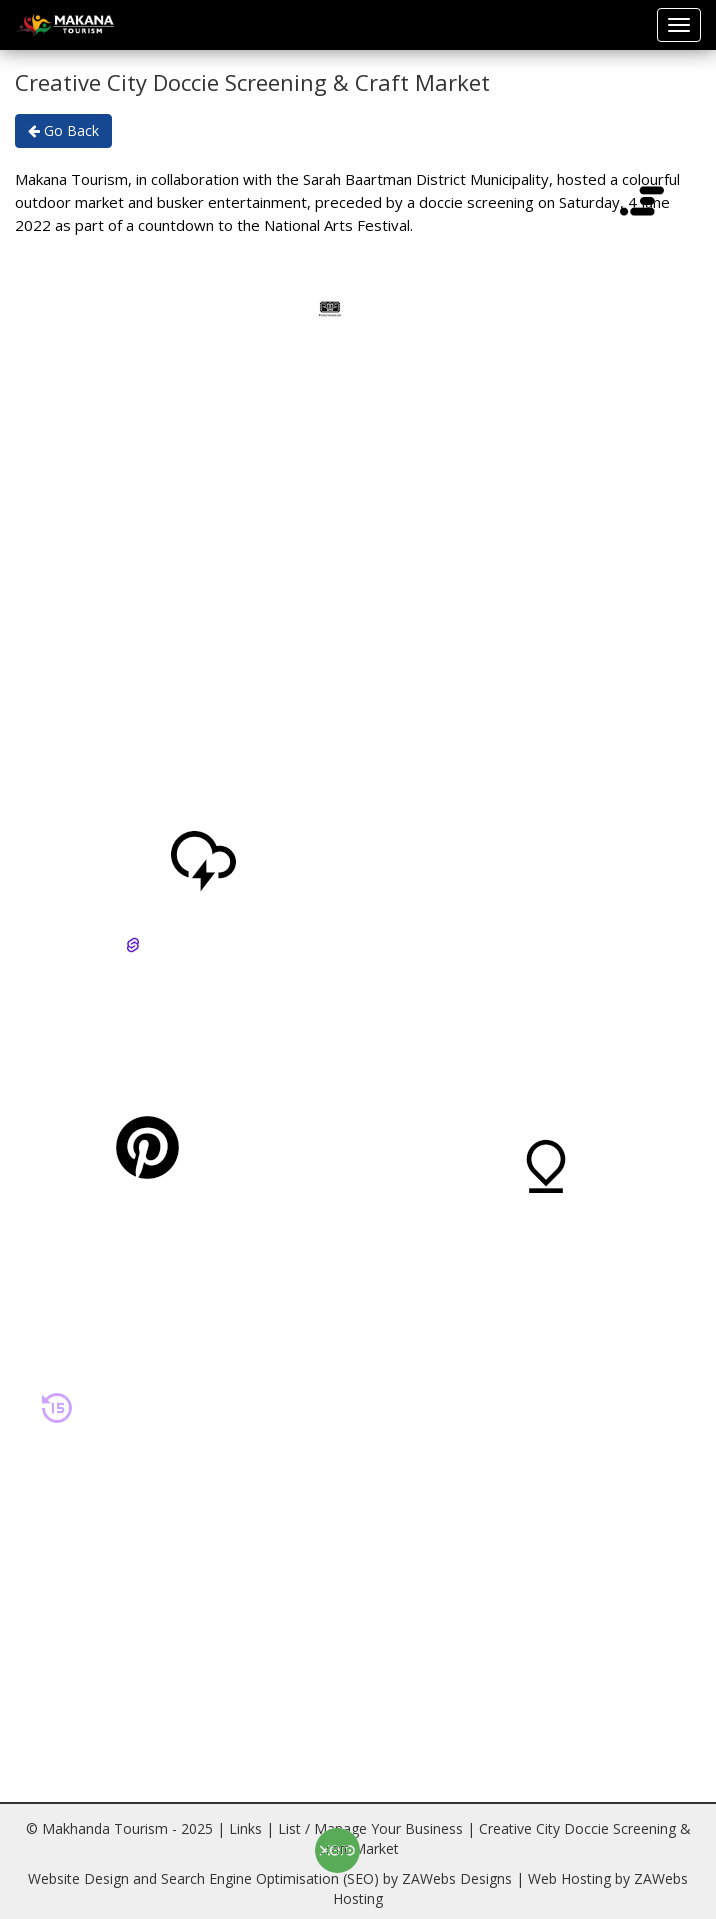 The height and width of the screenshot is (1919, 716). Describe the element at coordinates (147, 1147) in the screenshot. I see `open the Pinterest app` at that location.